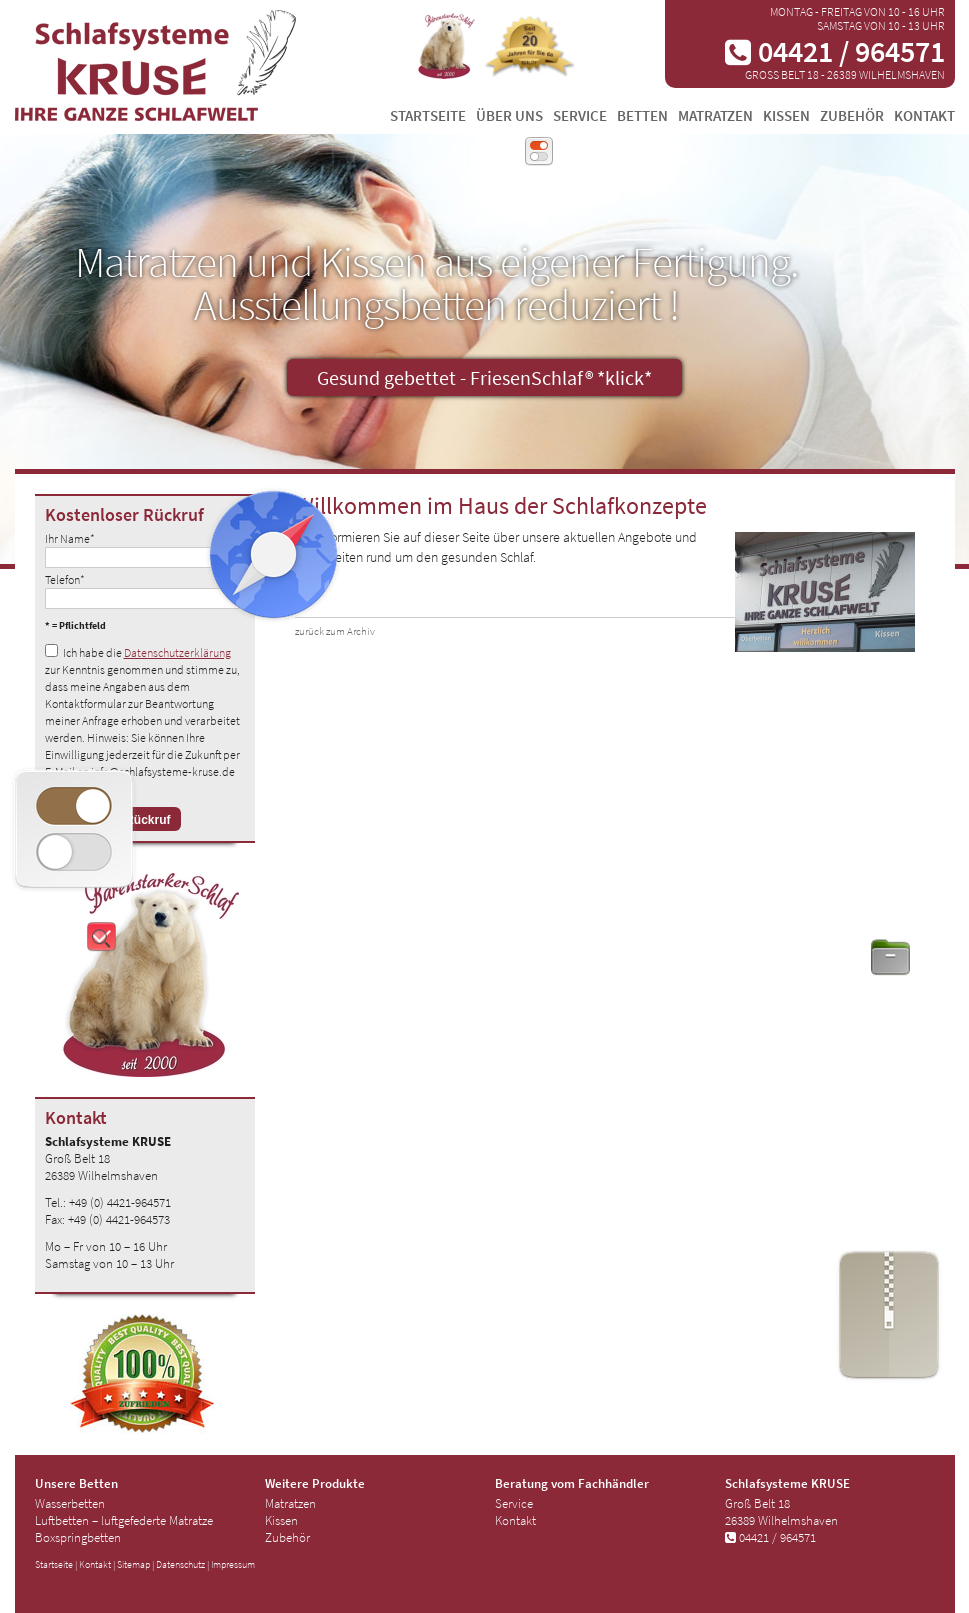 The height and width of the screenshot is (1613, 969). Describe the element at coordinates (539, 151) in the screenshot. I see `open desktop preferences or settings` at that location.